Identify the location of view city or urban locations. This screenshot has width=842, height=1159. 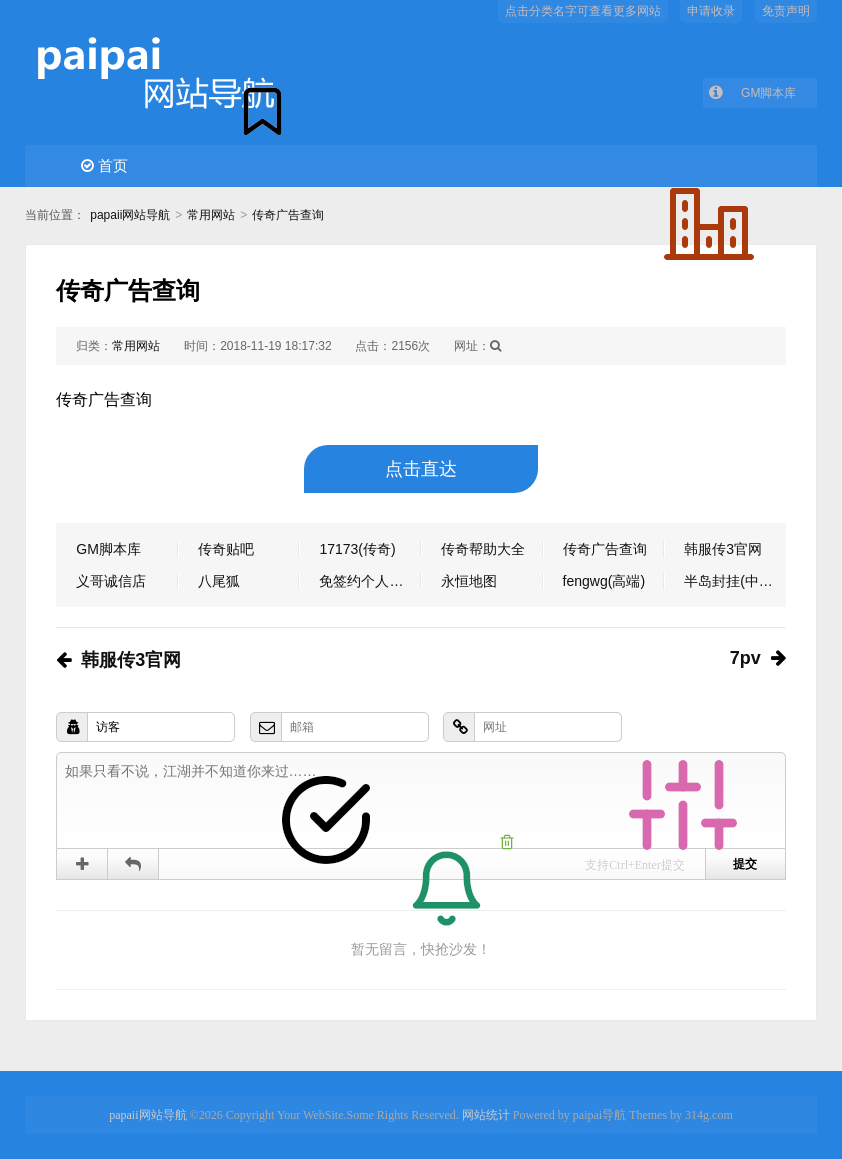
(709, 224).